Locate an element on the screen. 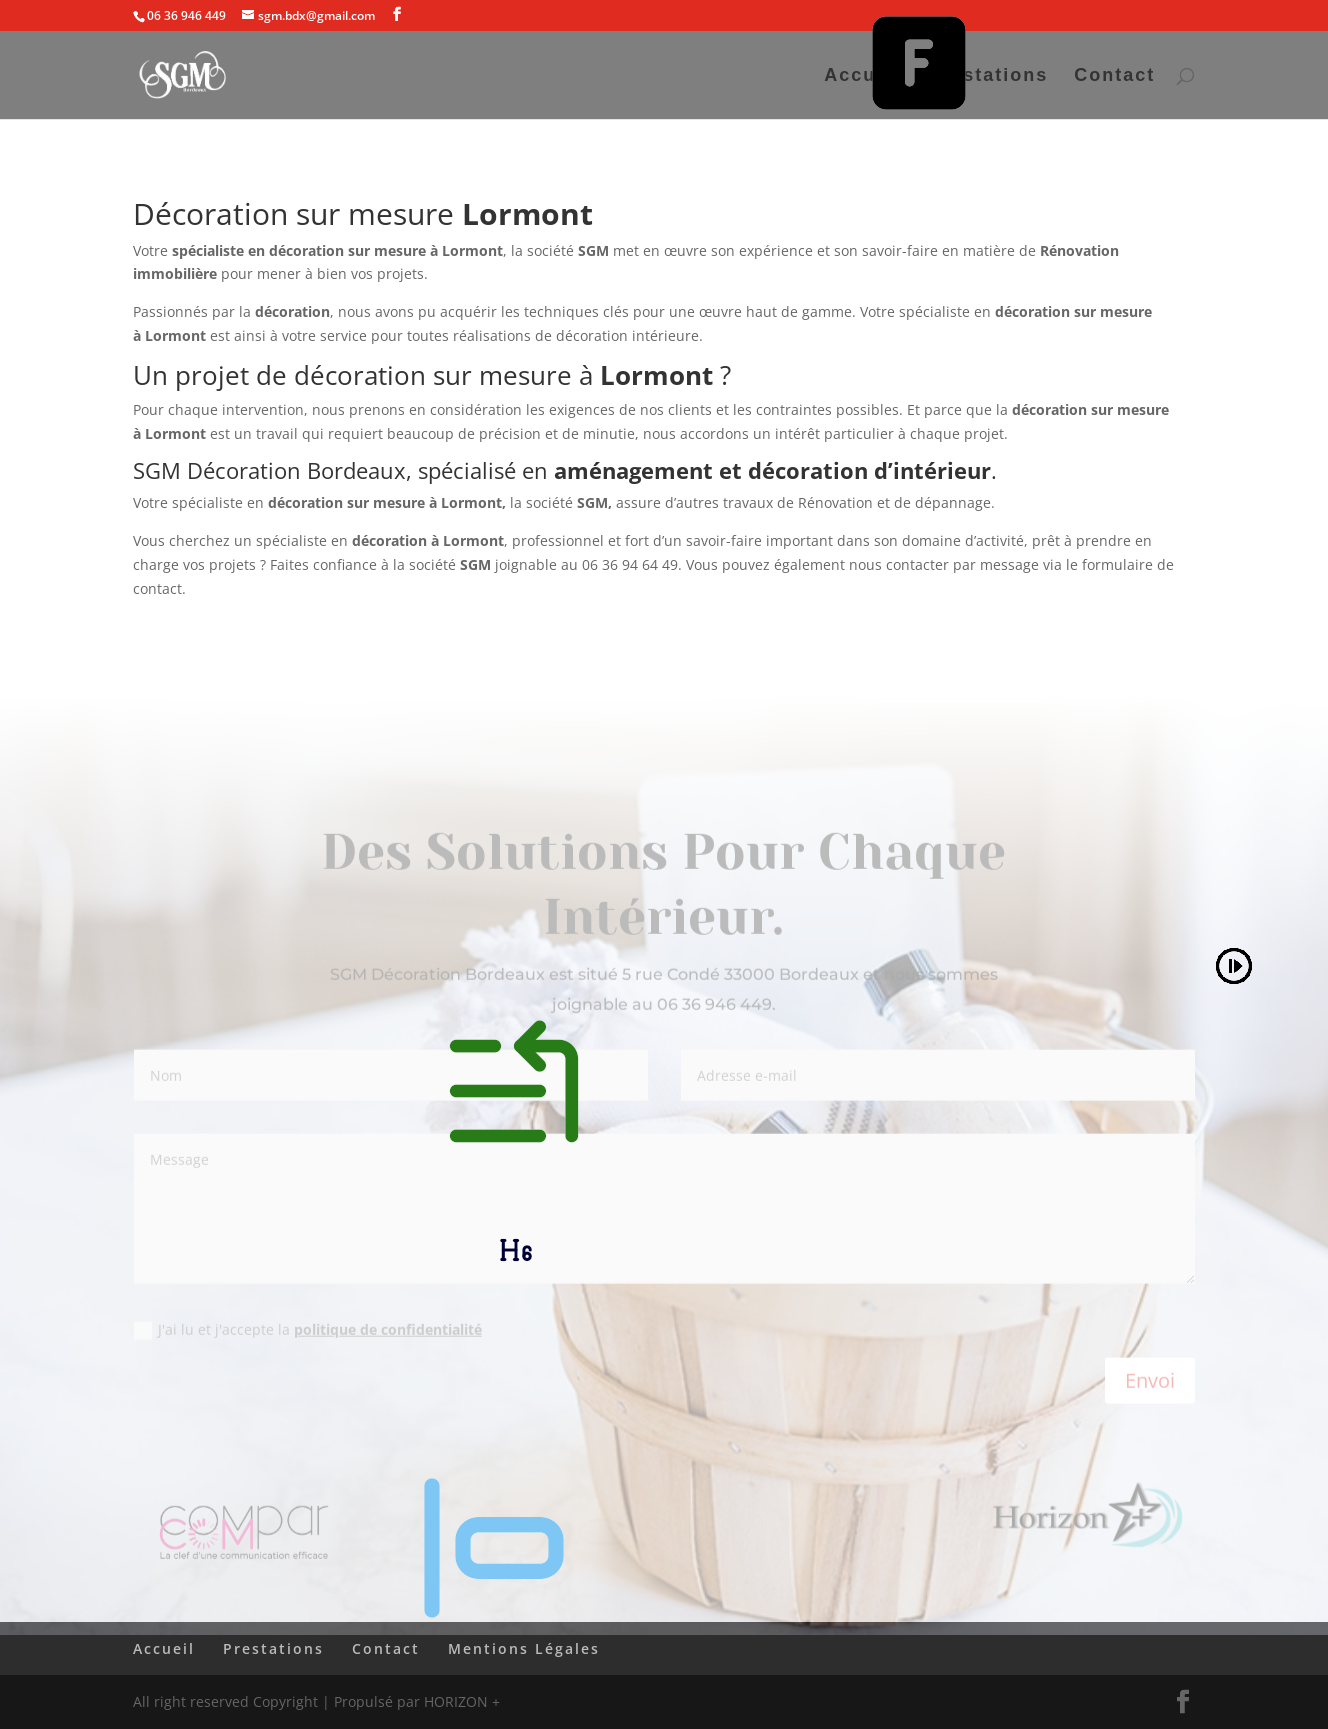 The width and height of the screenshot is (1328, 1729). facebook app or social media shortcut is located at coordinates (919, 63).